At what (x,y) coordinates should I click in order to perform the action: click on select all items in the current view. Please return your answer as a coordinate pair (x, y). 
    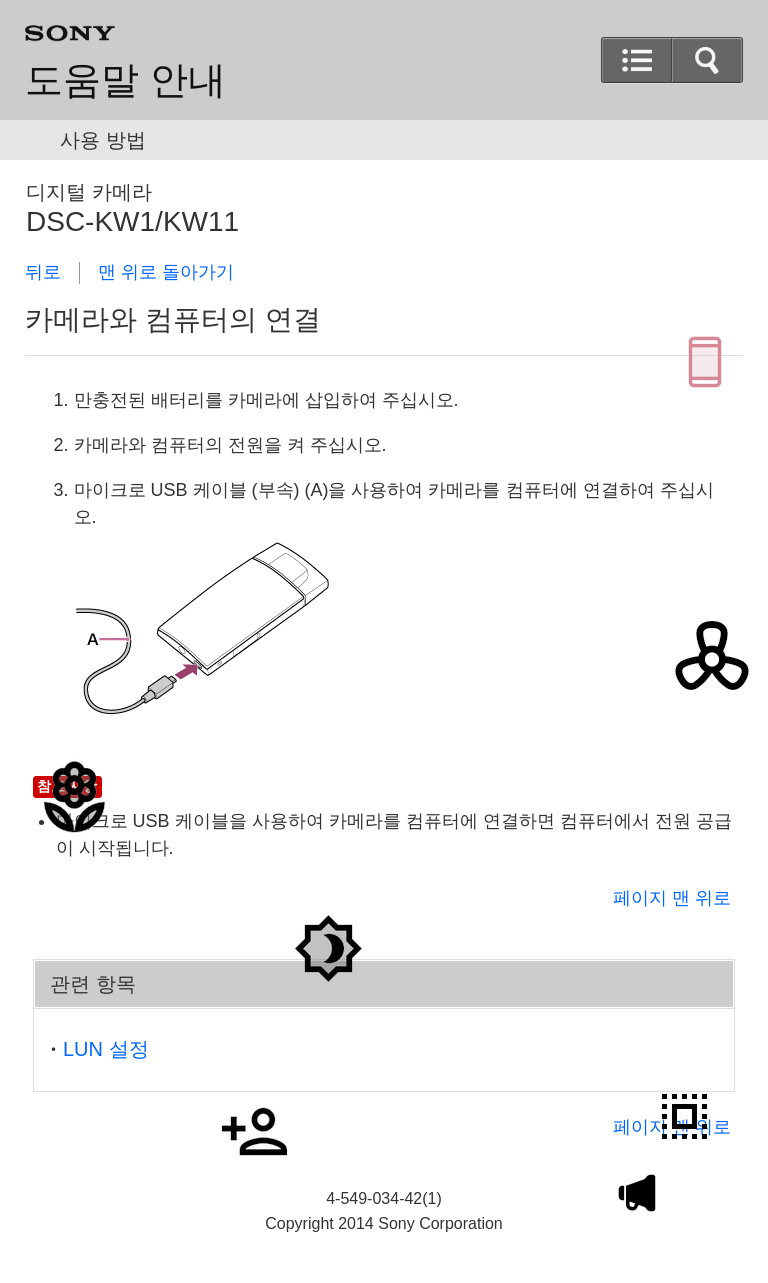
    Looking at the image, I should click on (684, 1116).